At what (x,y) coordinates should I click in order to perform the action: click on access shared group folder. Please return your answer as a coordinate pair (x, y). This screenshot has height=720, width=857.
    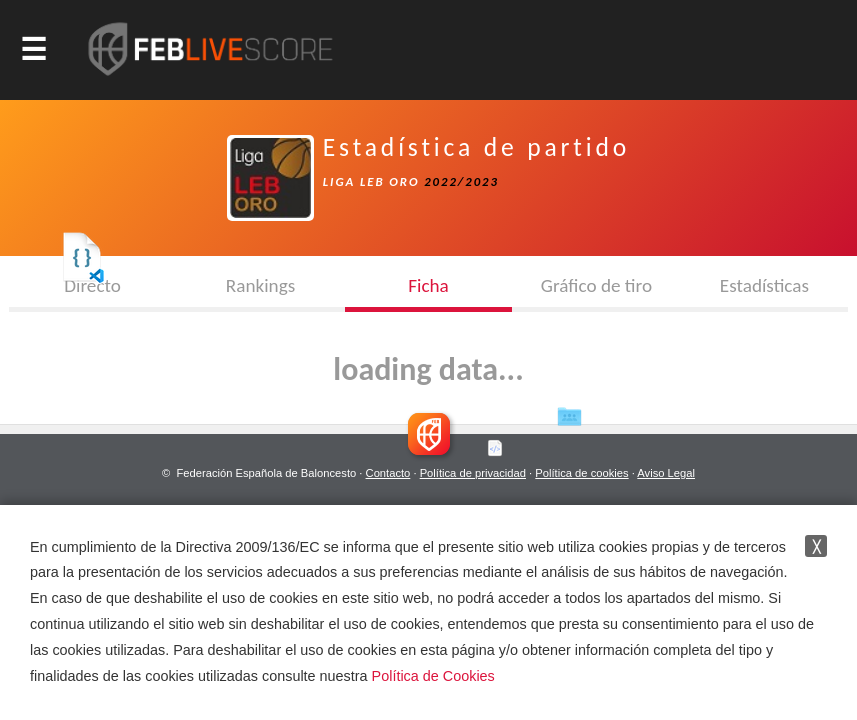
    Looking at the image, I should click on (569, 416).